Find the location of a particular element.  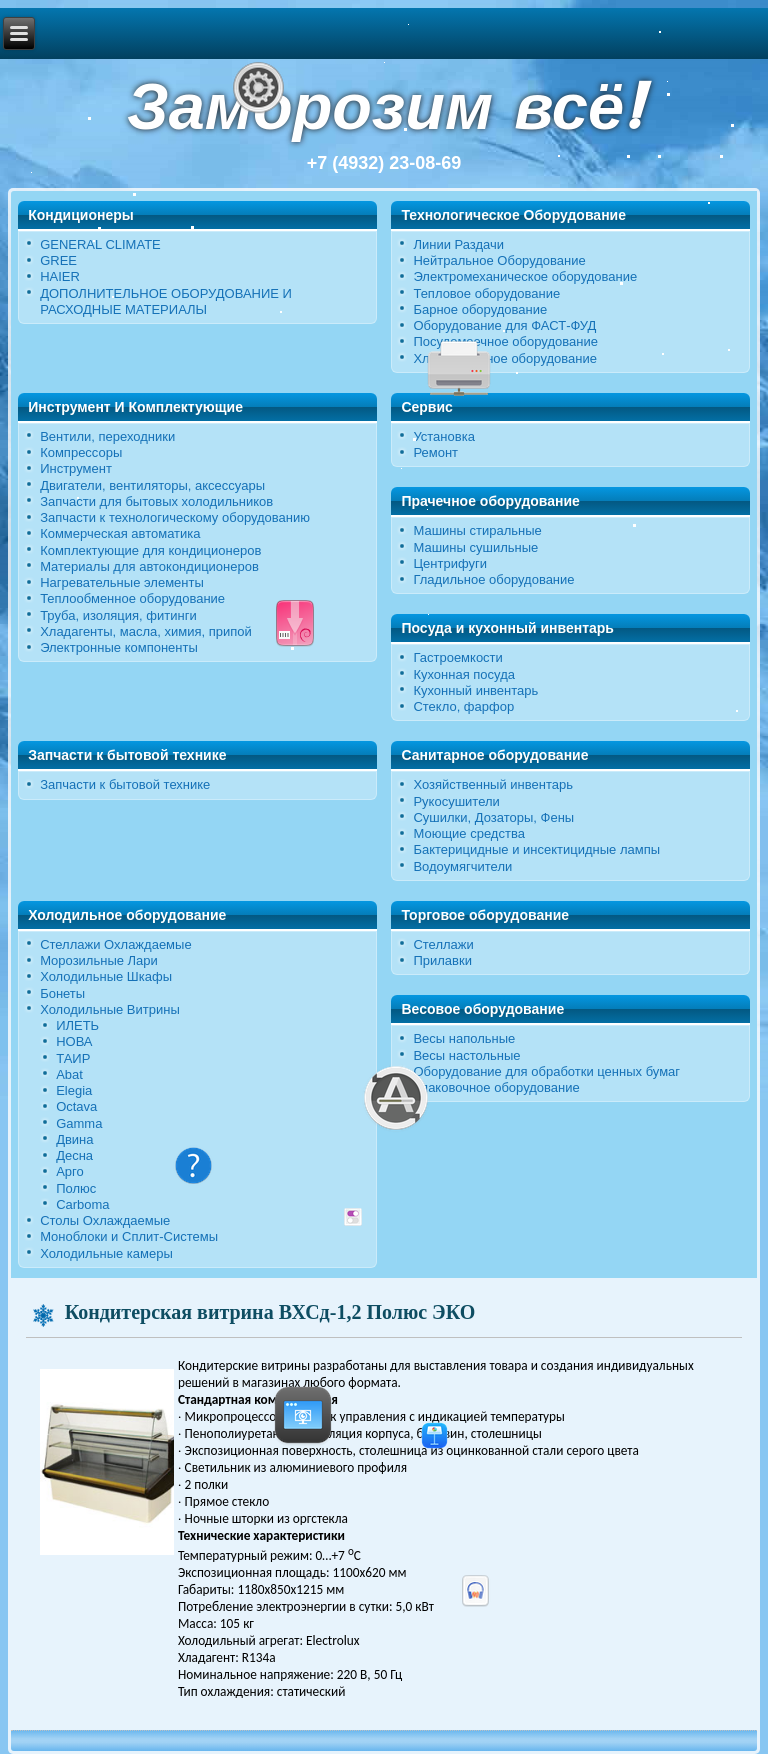

check for and install software updates is located at coordinates (396, 1098).